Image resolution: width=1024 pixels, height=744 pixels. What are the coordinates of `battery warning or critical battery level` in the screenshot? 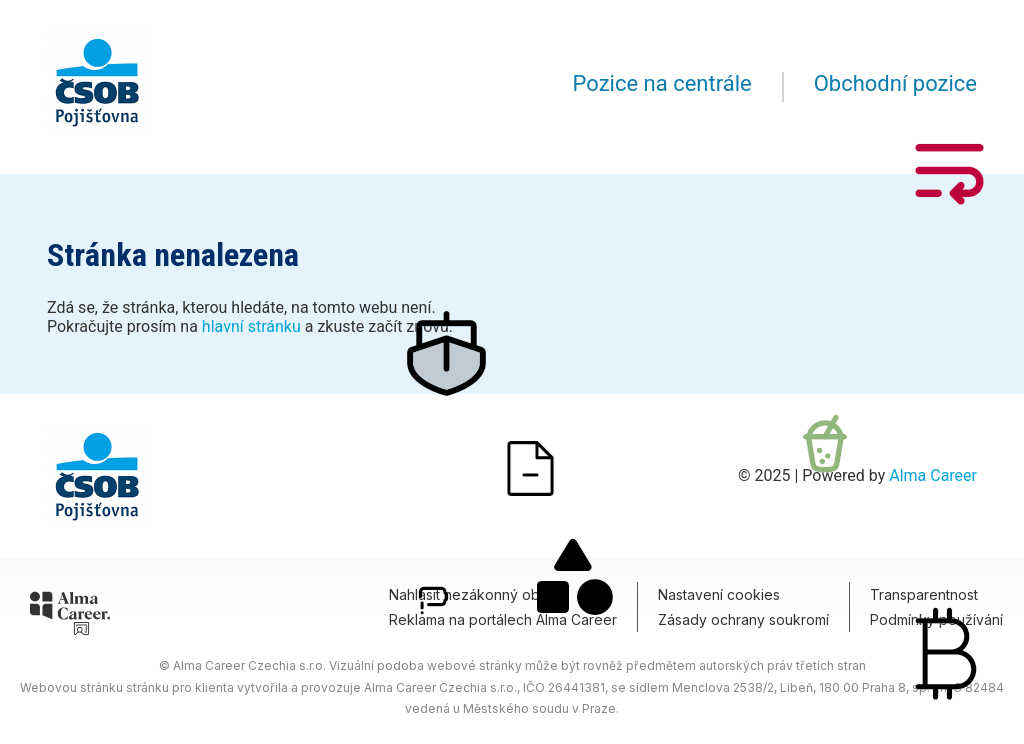 It's located at (433, 596).